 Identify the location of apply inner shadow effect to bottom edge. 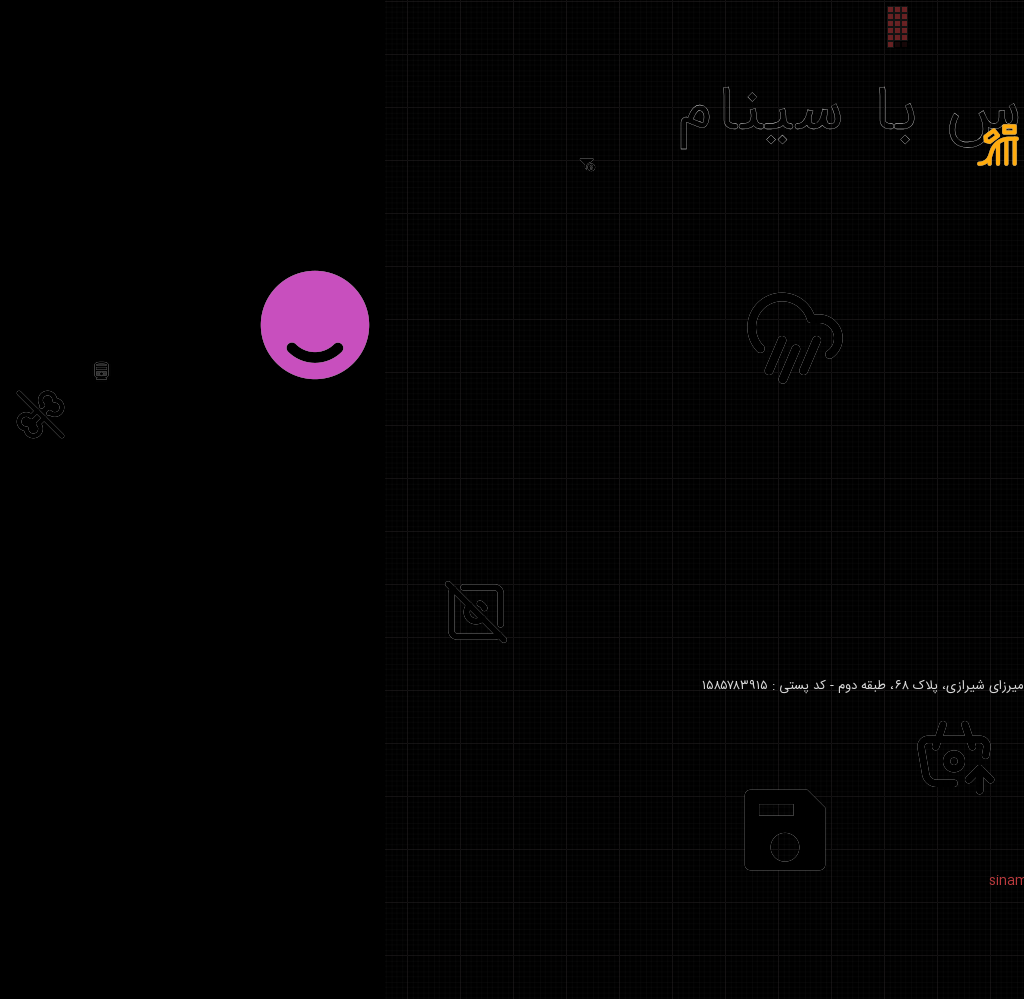
(315, 325).